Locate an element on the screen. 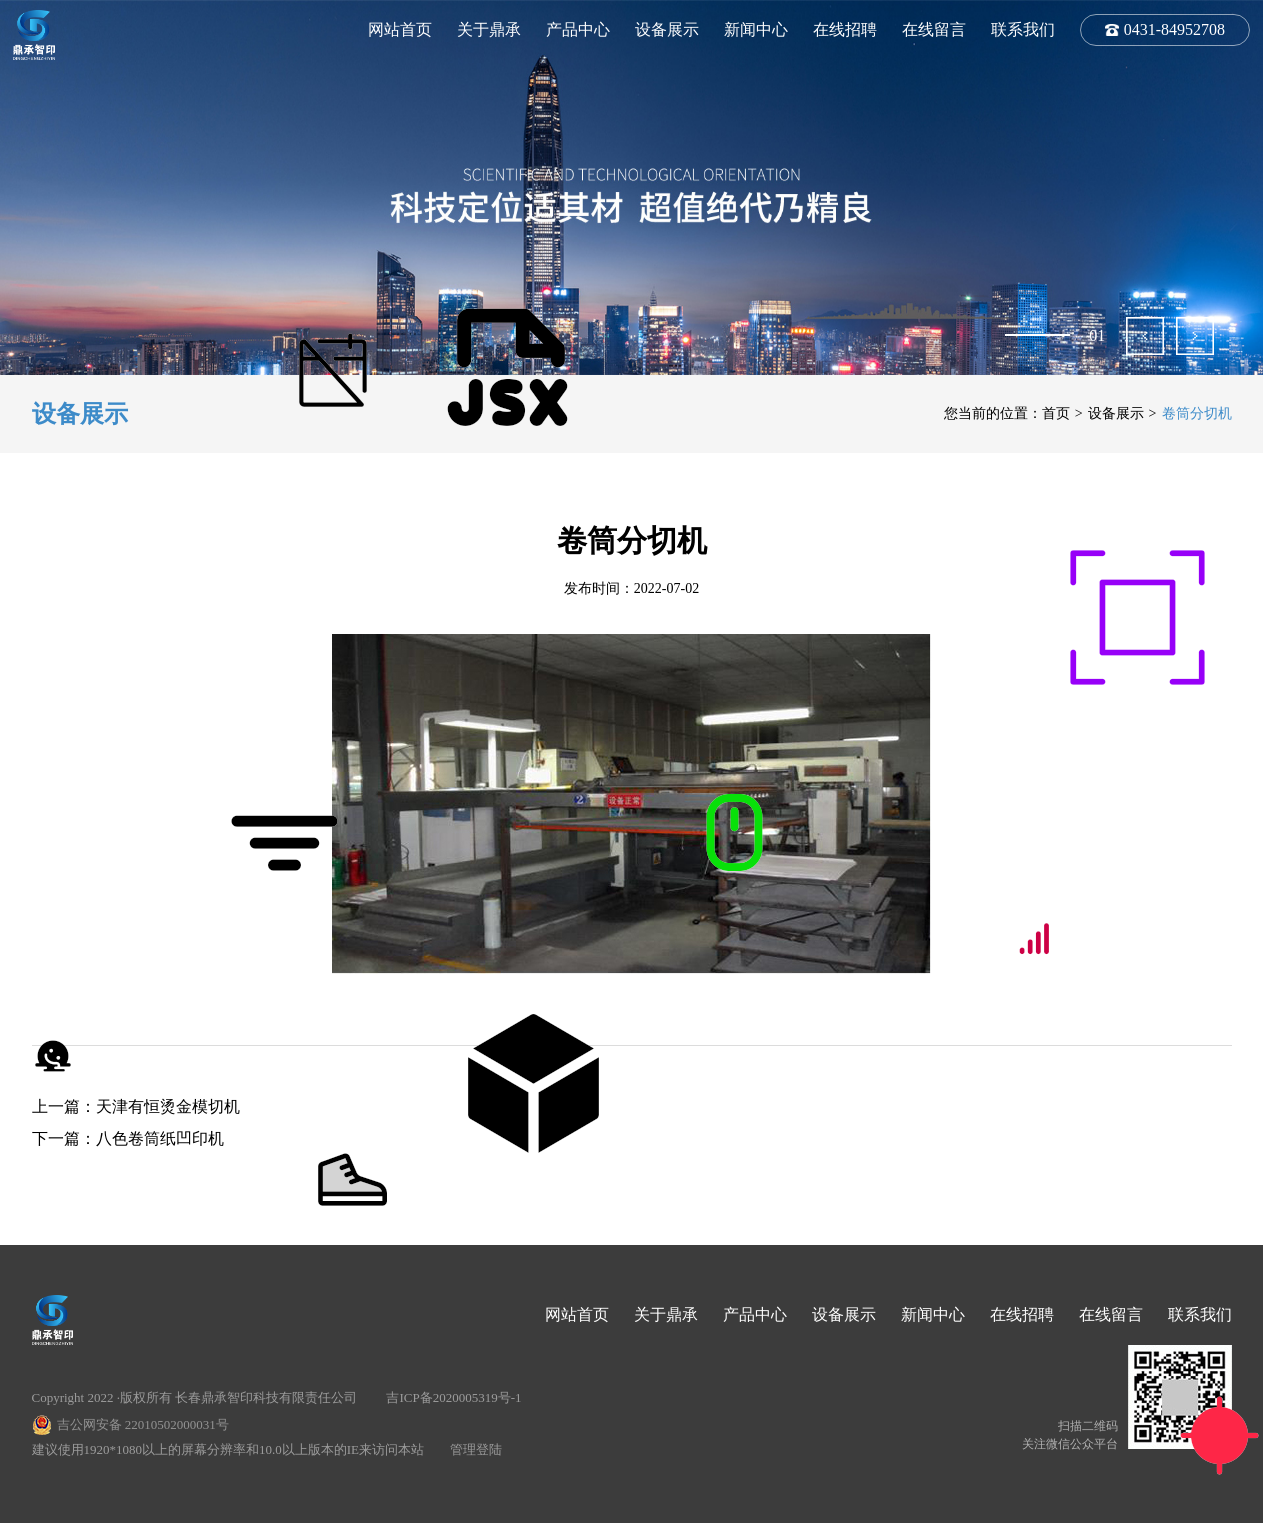 The height and width of the screenshot is (1523, 1263). center map on current location is located at coordinates (1219, 1435).